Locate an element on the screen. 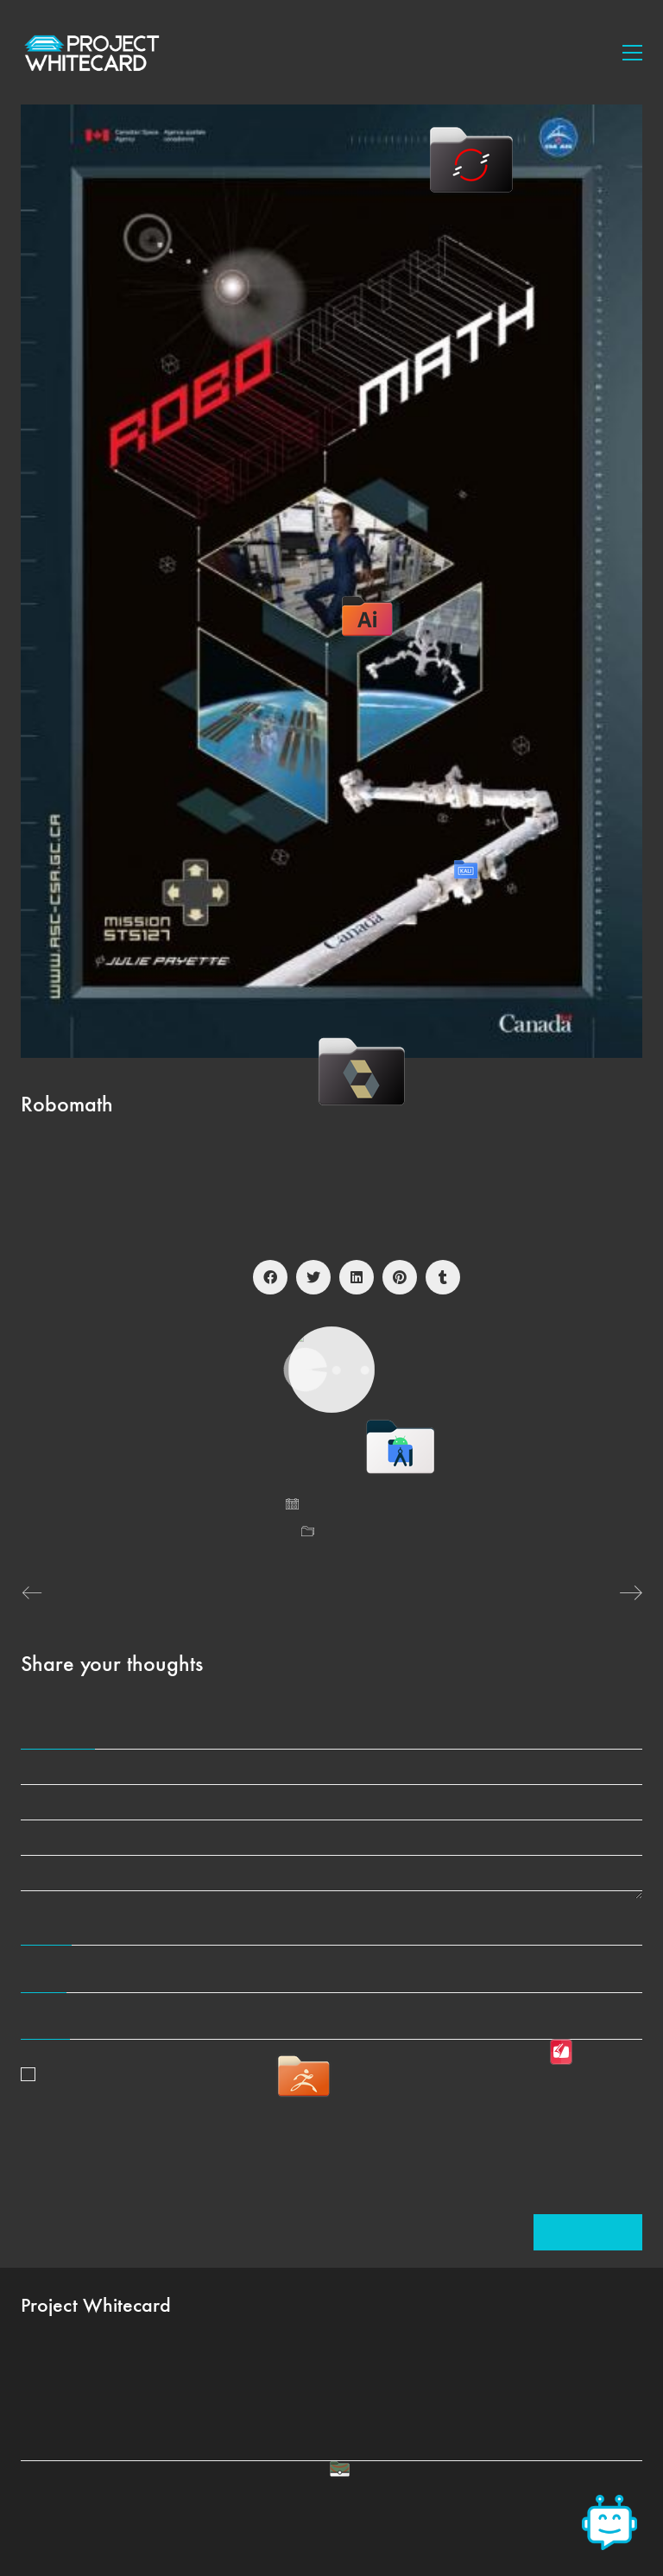  indicates a postscript (.ps) or .eps file type is located at coordinates (561, 2052).